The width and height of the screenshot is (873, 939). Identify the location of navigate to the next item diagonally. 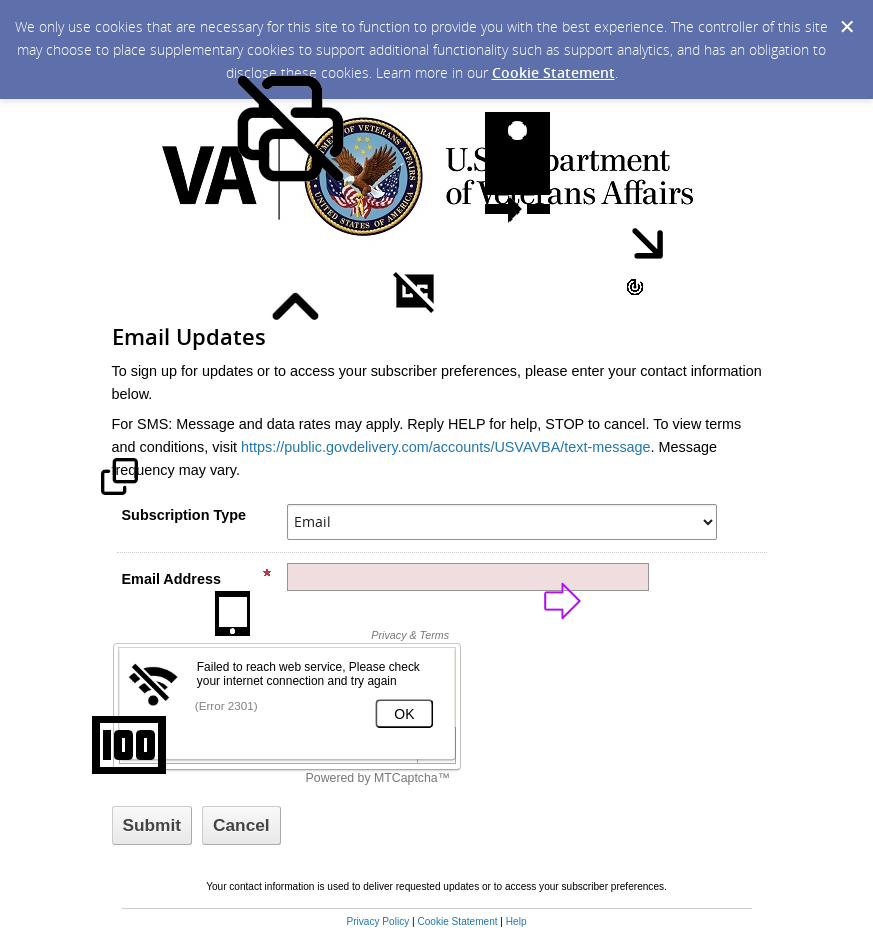
(647, 243).